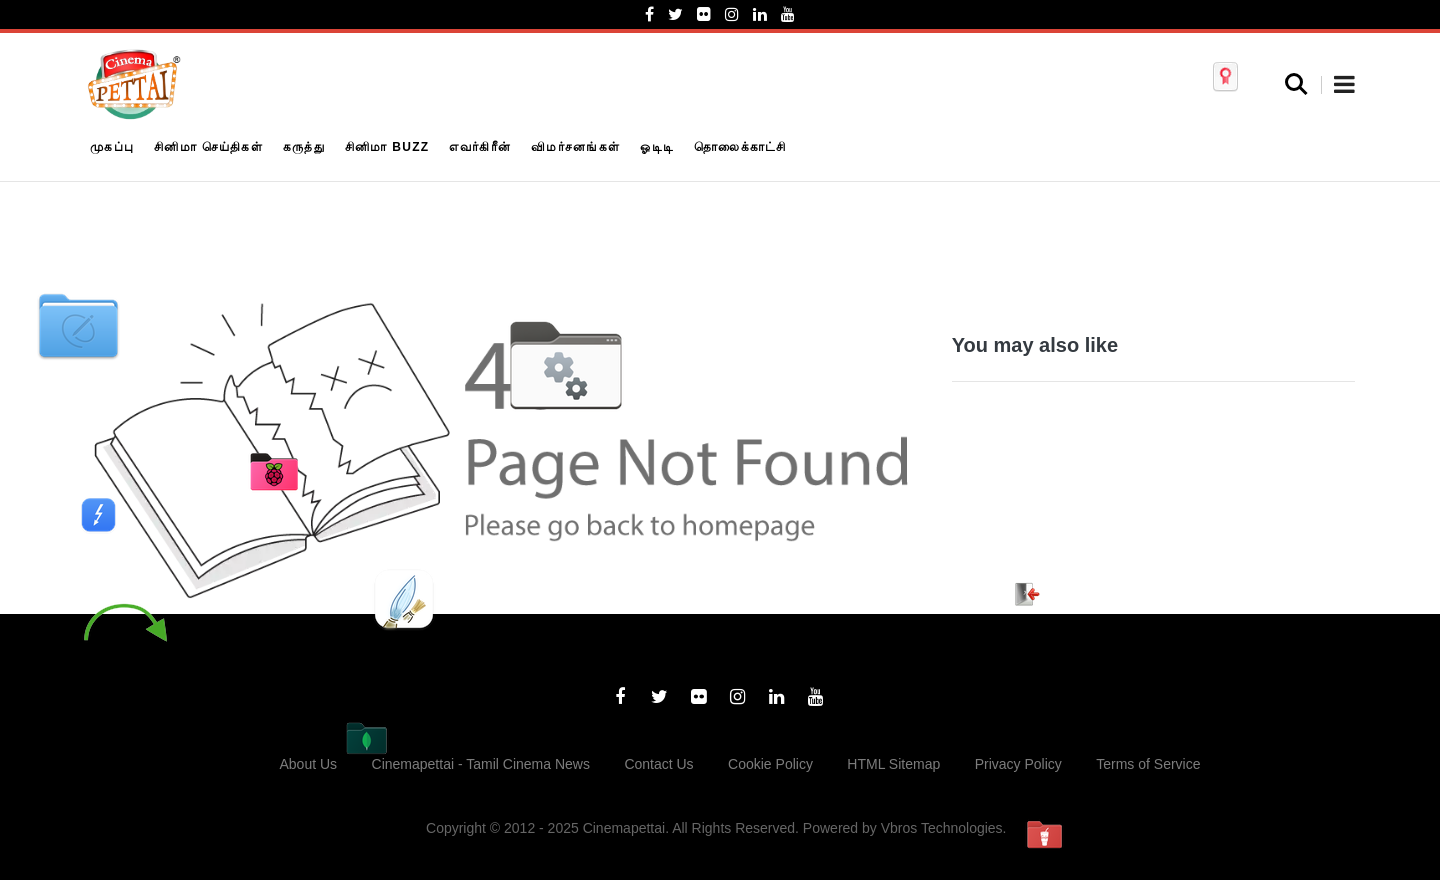 The height and width of the screenshot is (880, 1440). Describe the element at coordinates (404, 599) in the screenshot. I see `open vara text editor app` at that location.